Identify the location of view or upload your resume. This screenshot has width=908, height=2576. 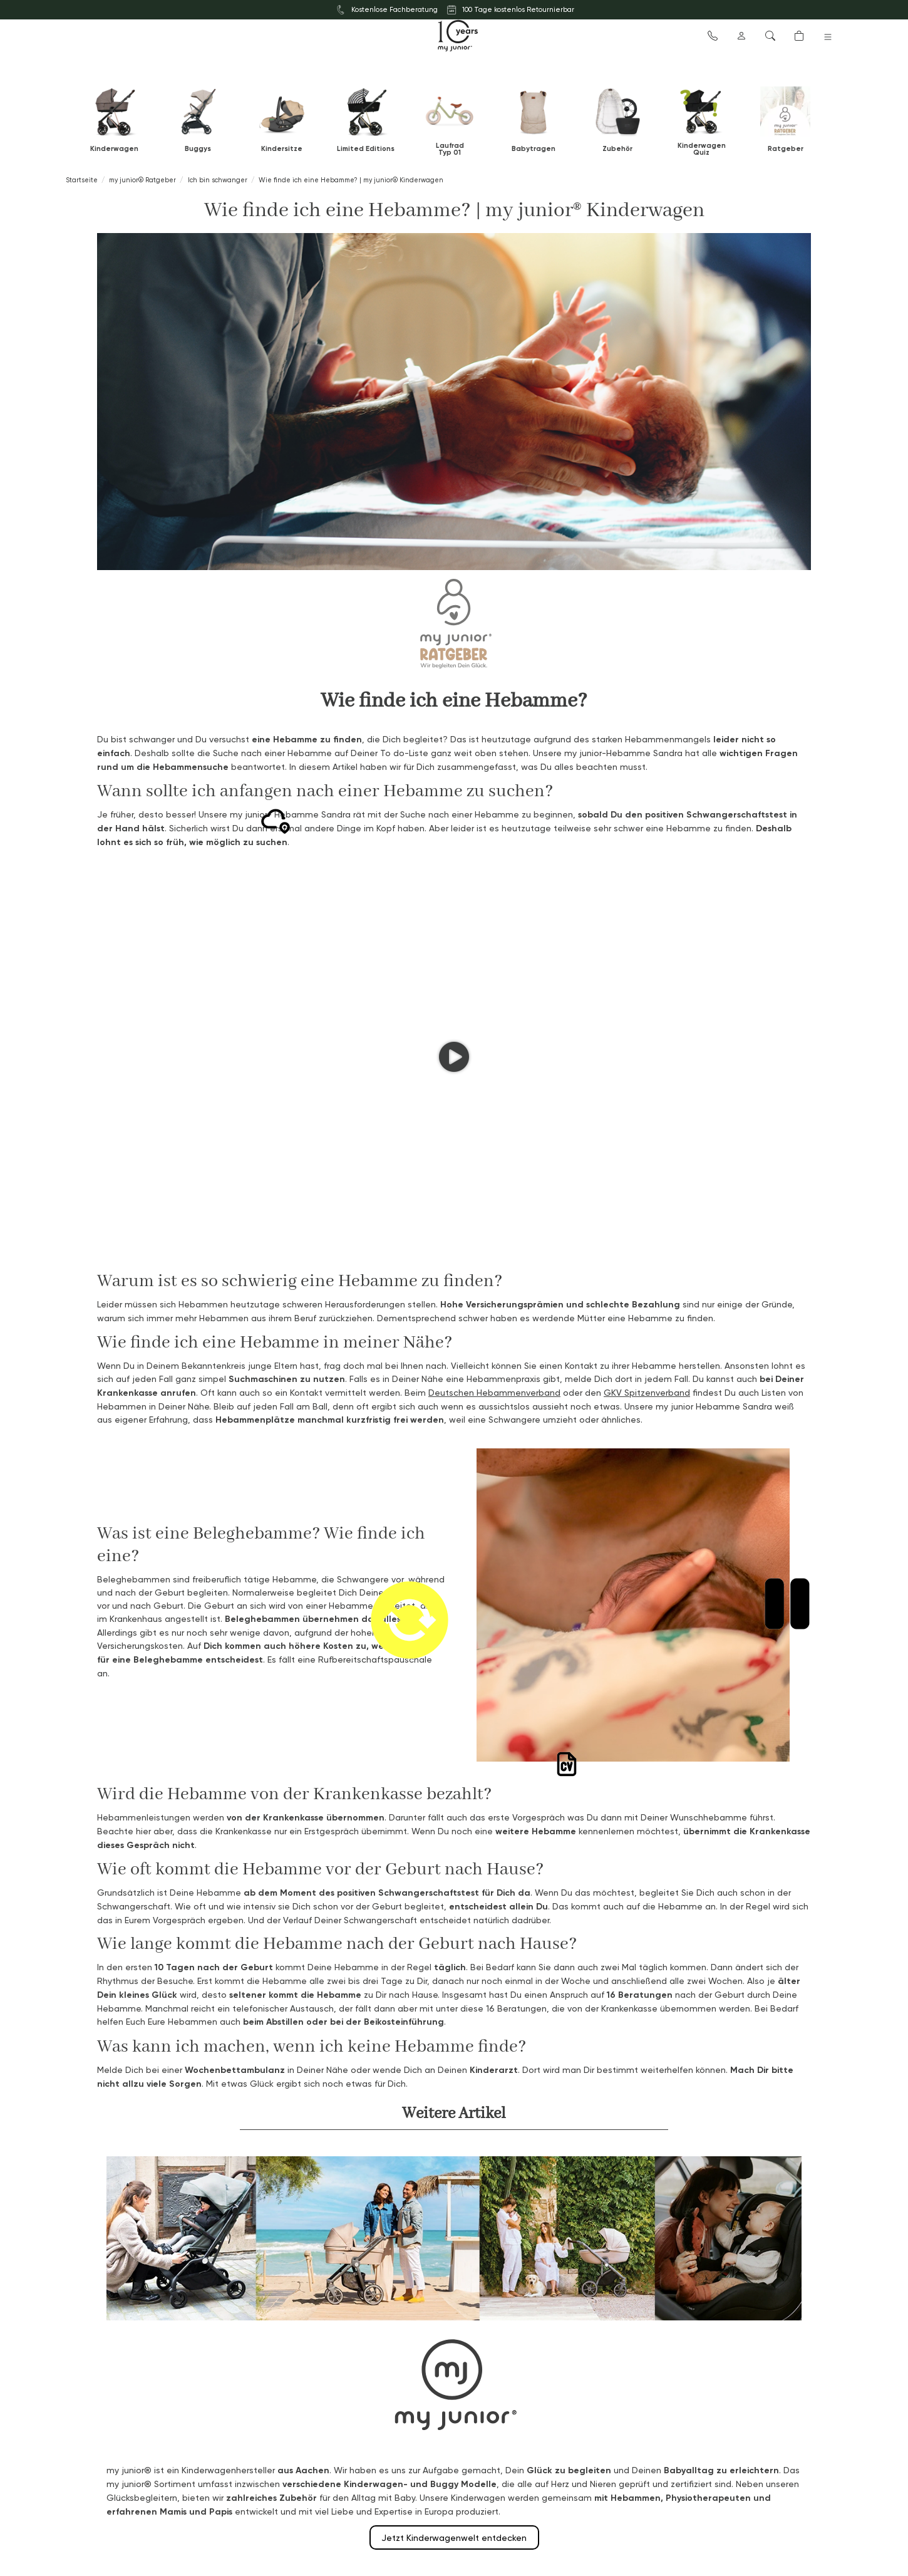
(567, 1764).